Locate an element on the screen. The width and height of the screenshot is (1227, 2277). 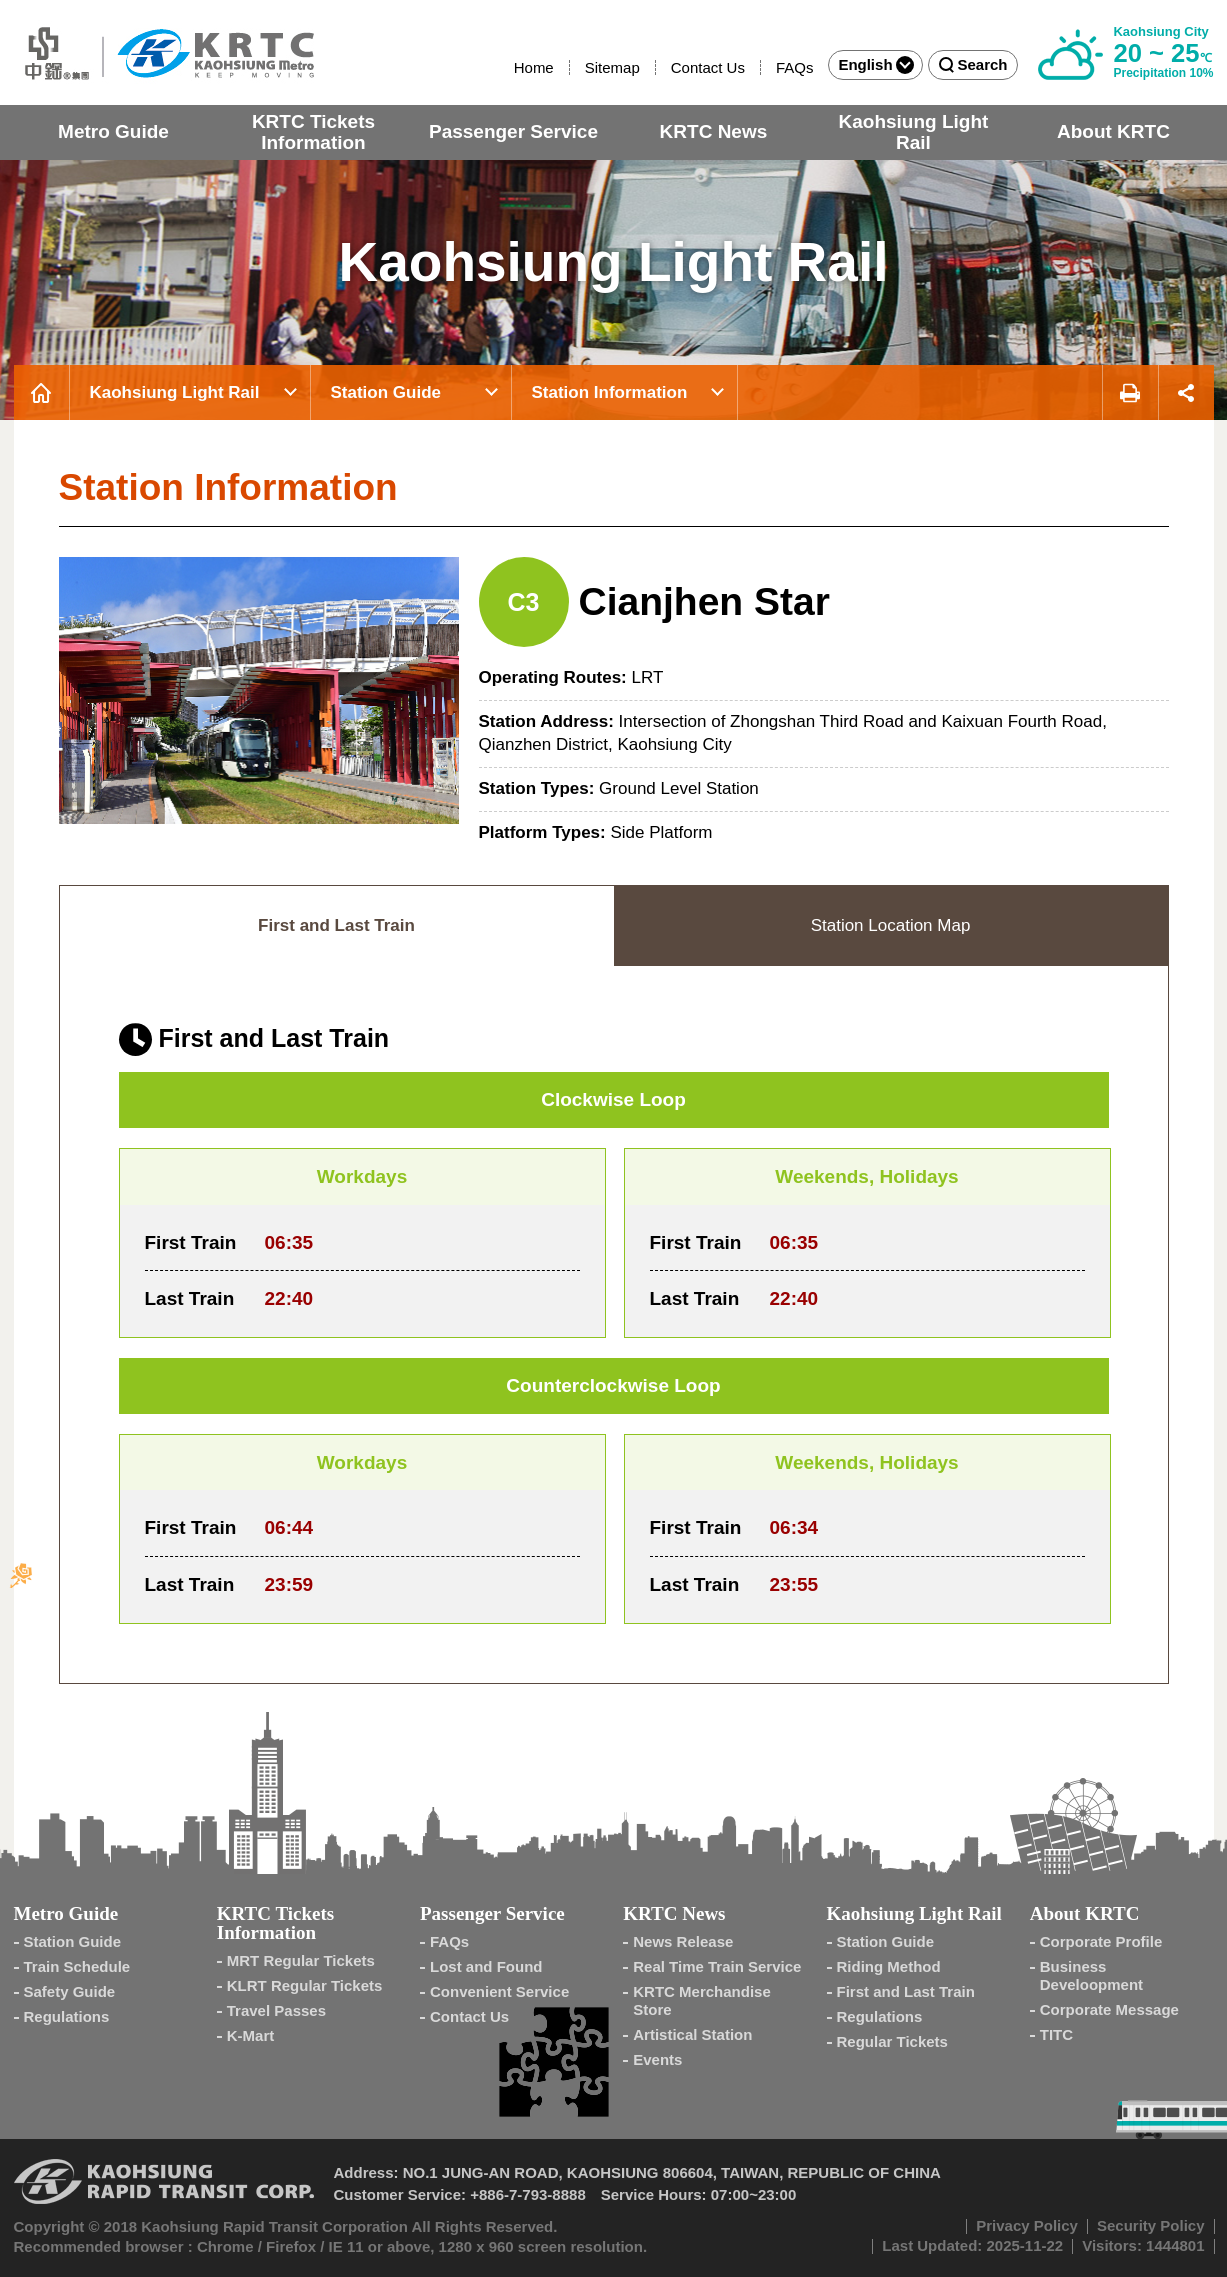
select a rose or flower item in a game inventory is located at coordinates (19, 1575).